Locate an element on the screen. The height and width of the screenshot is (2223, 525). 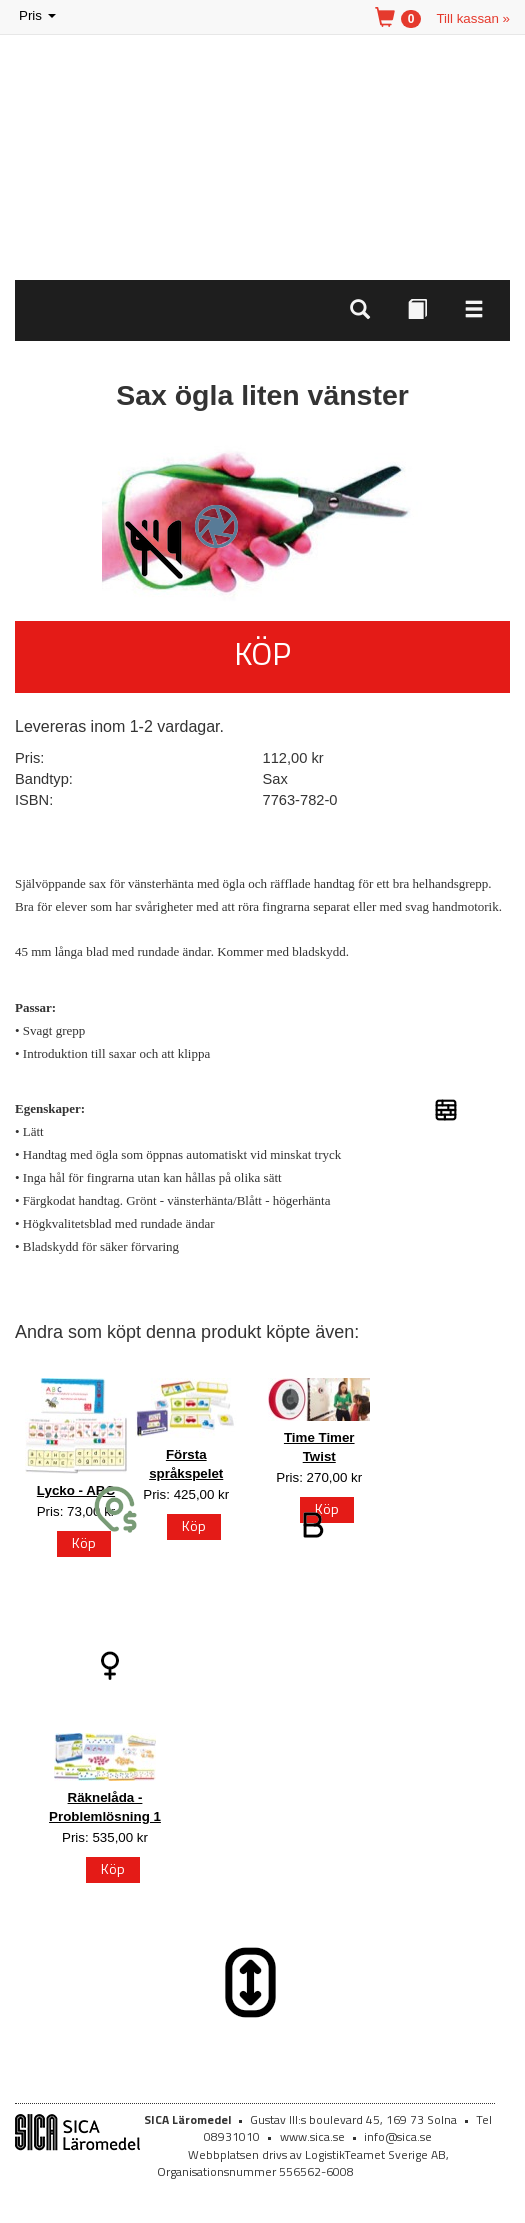
view wall or barrier settings is located at coordinates (446, 1110).